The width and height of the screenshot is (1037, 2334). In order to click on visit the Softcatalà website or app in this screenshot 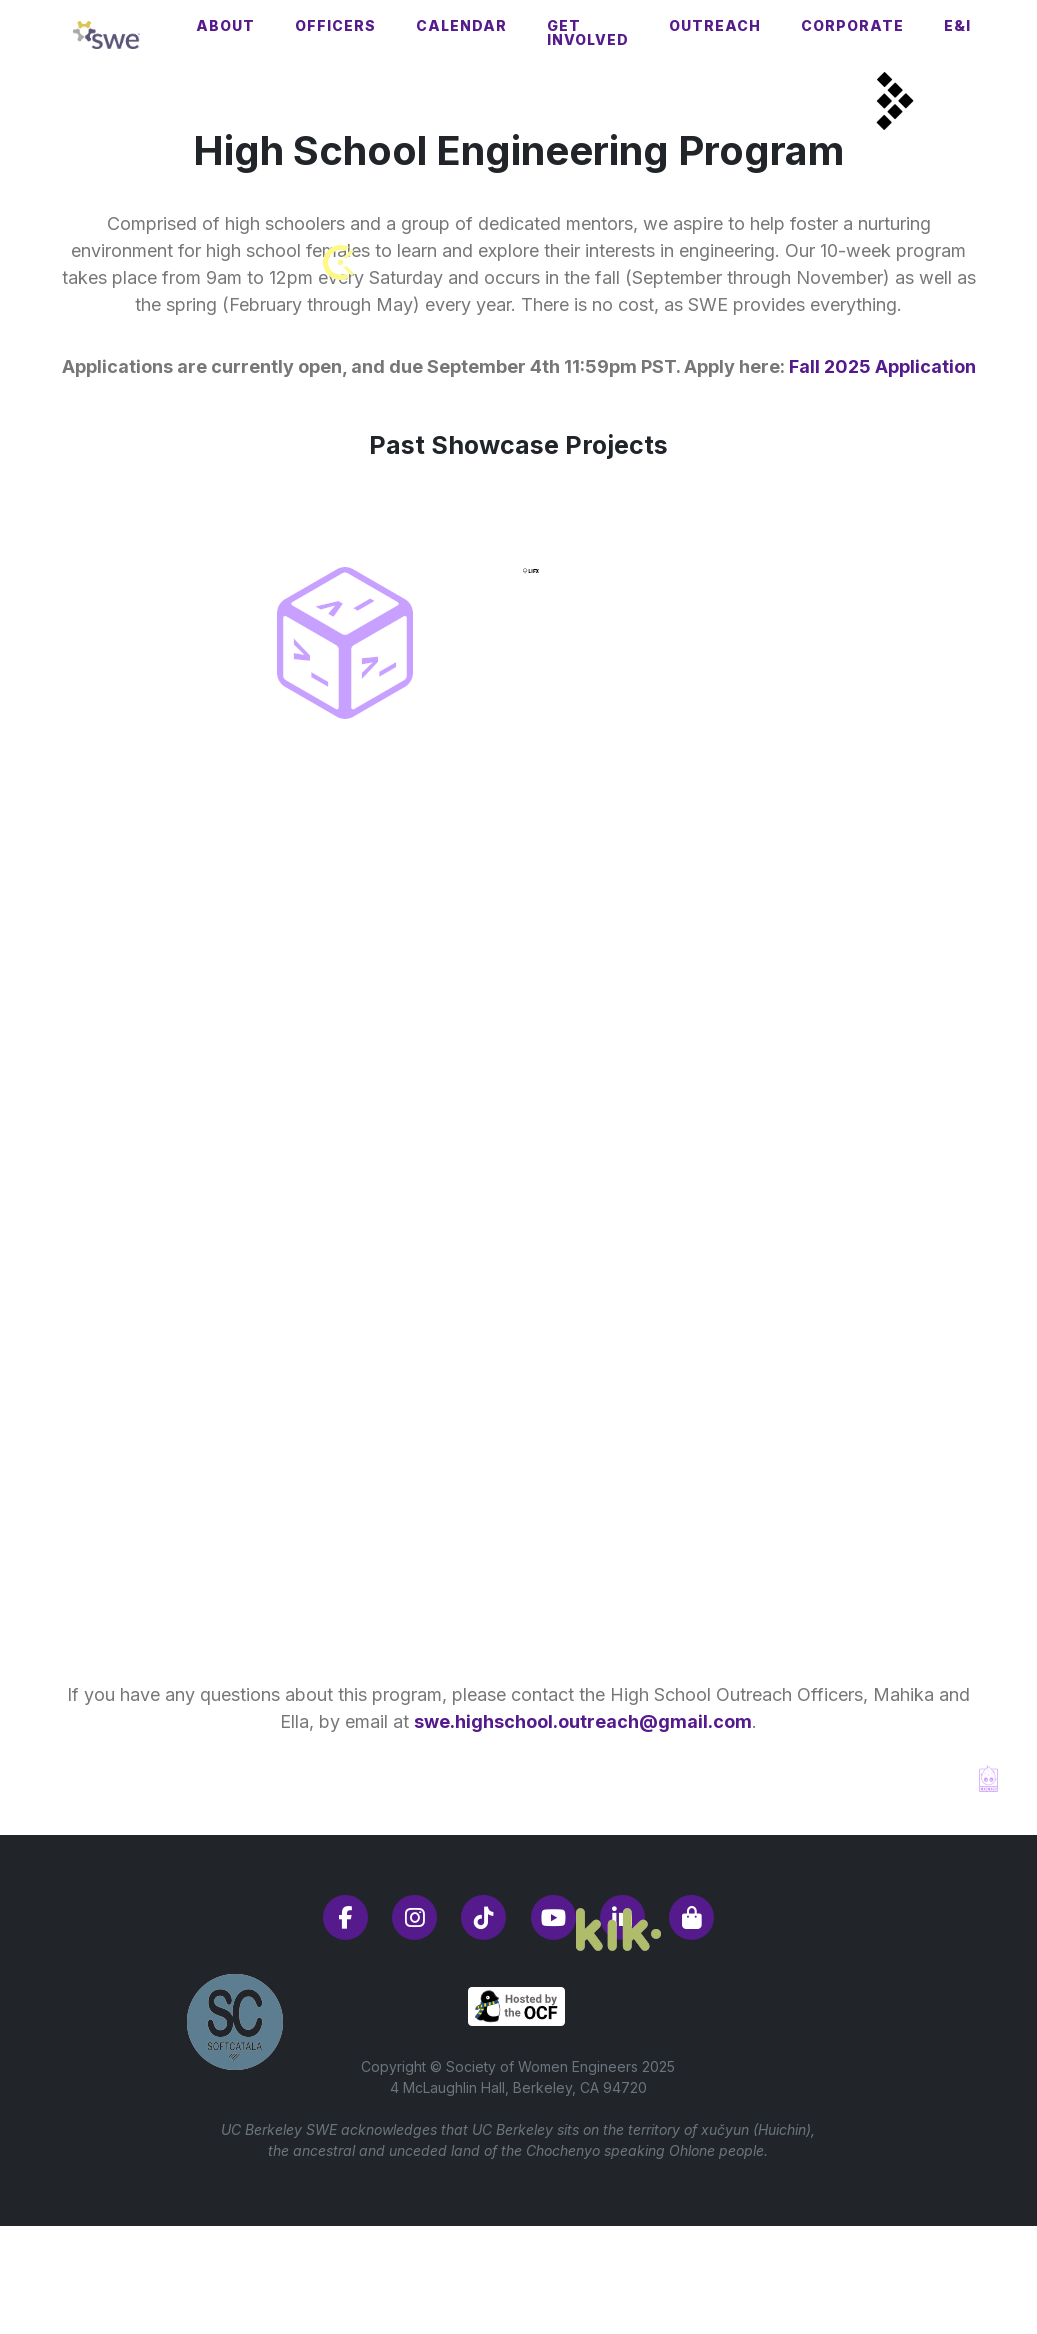, I will do `click(235, 2022)`.